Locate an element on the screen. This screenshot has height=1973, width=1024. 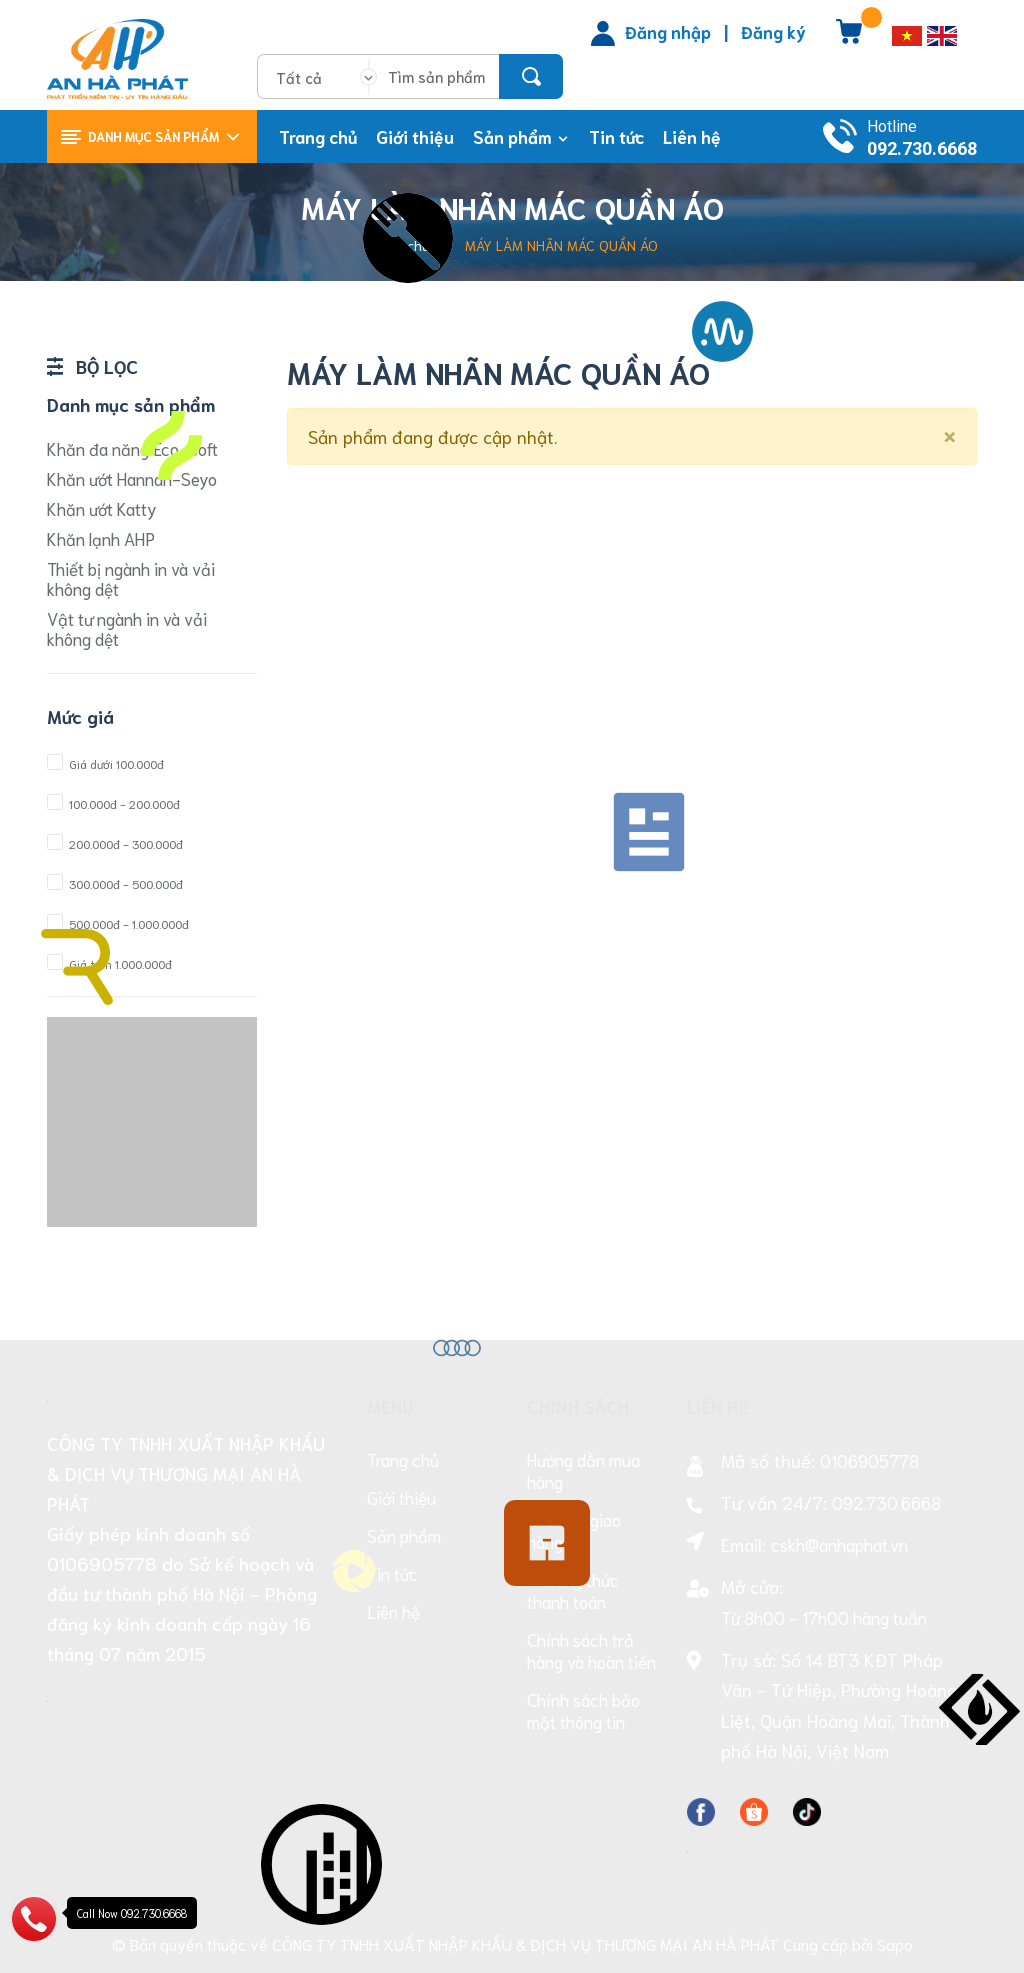
ruff python linter logo is located at coordinates (547, 1543).